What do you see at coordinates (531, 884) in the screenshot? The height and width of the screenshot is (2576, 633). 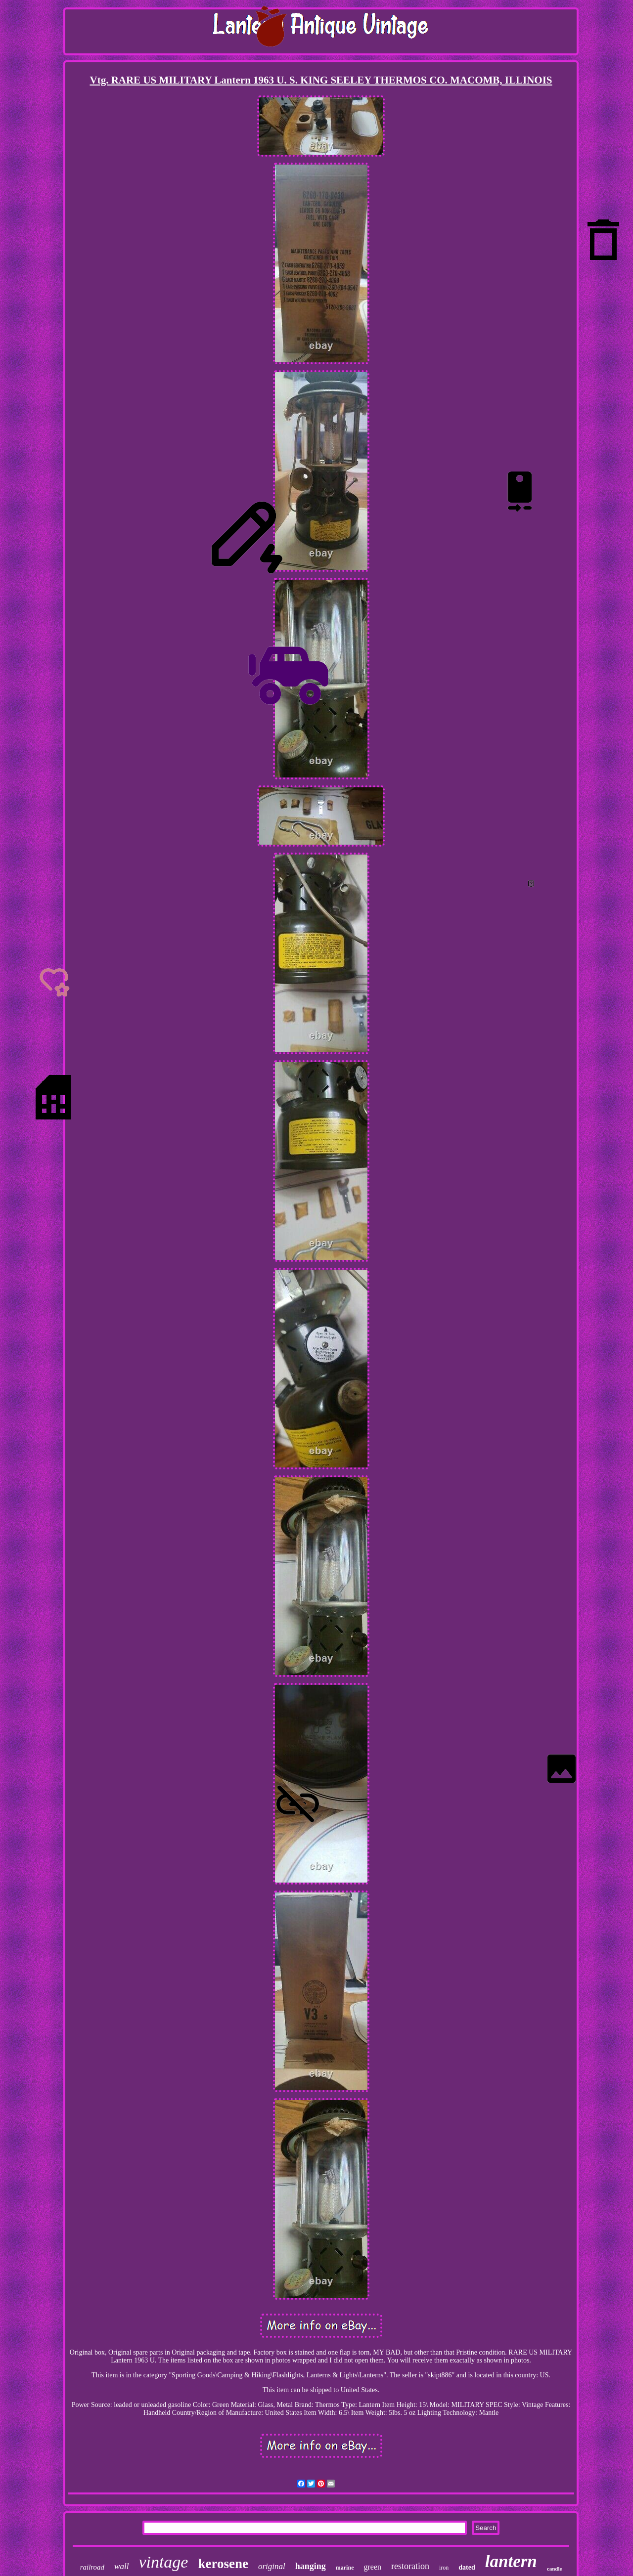 I see `access live help or support chat` at bounding box center [531, 884].